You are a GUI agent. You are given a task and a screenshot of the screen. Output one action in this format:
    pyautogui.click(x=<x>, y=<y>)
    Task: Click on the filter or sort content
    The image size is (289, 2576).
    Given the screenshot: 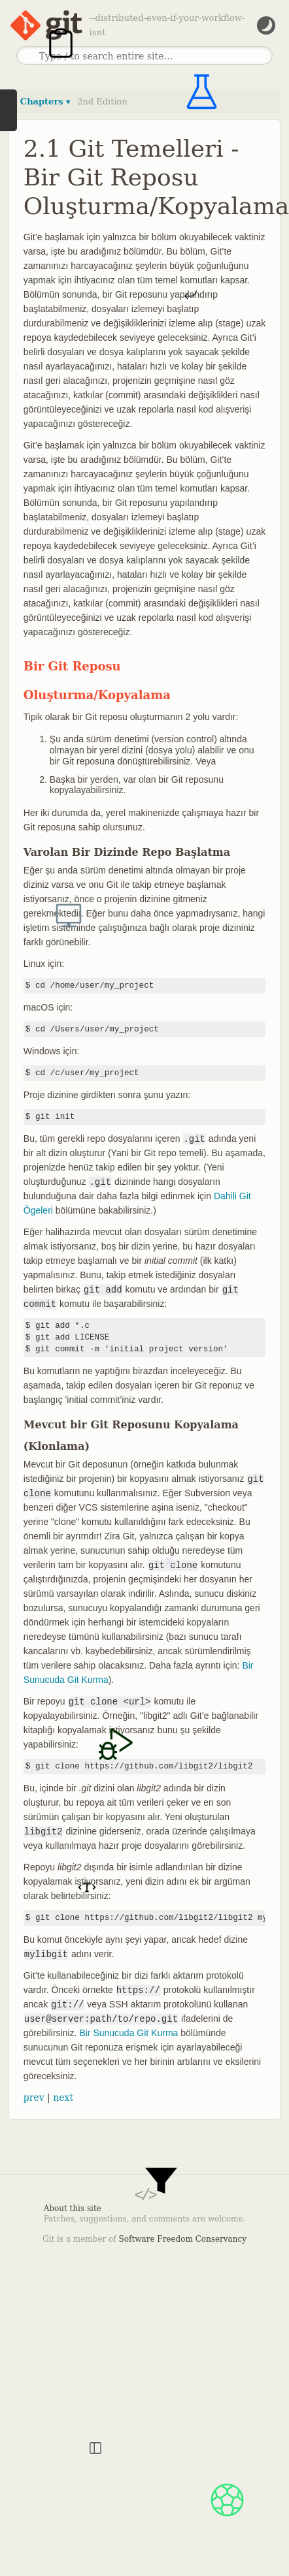 What is the action you would take?
    pyautogui.click(x=161, y=2180)
    